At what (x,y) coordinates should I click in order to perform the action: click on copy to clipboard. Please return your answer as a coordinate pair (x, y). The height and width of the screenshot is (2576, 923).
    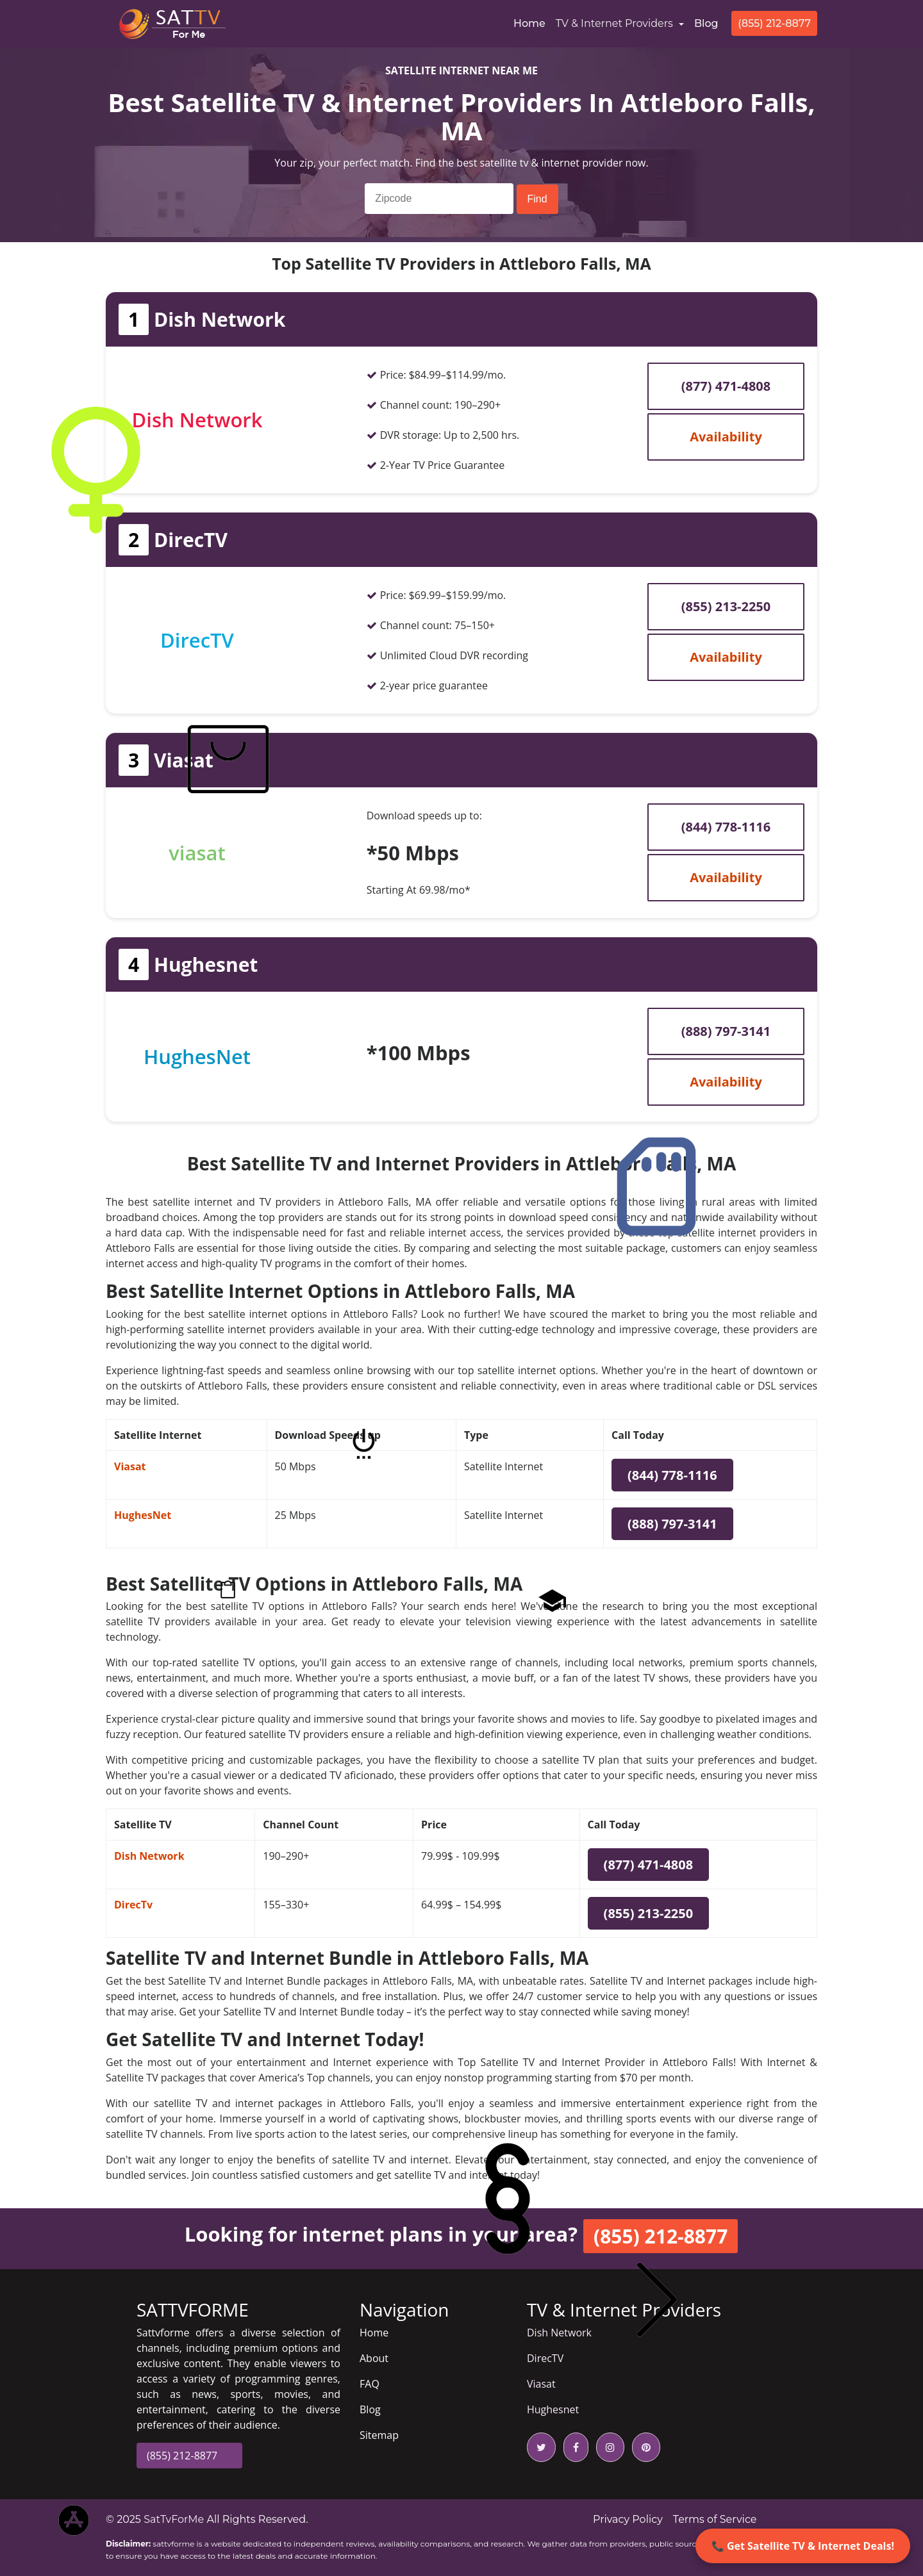
    Looking at the image, I should click on (228, 1589).